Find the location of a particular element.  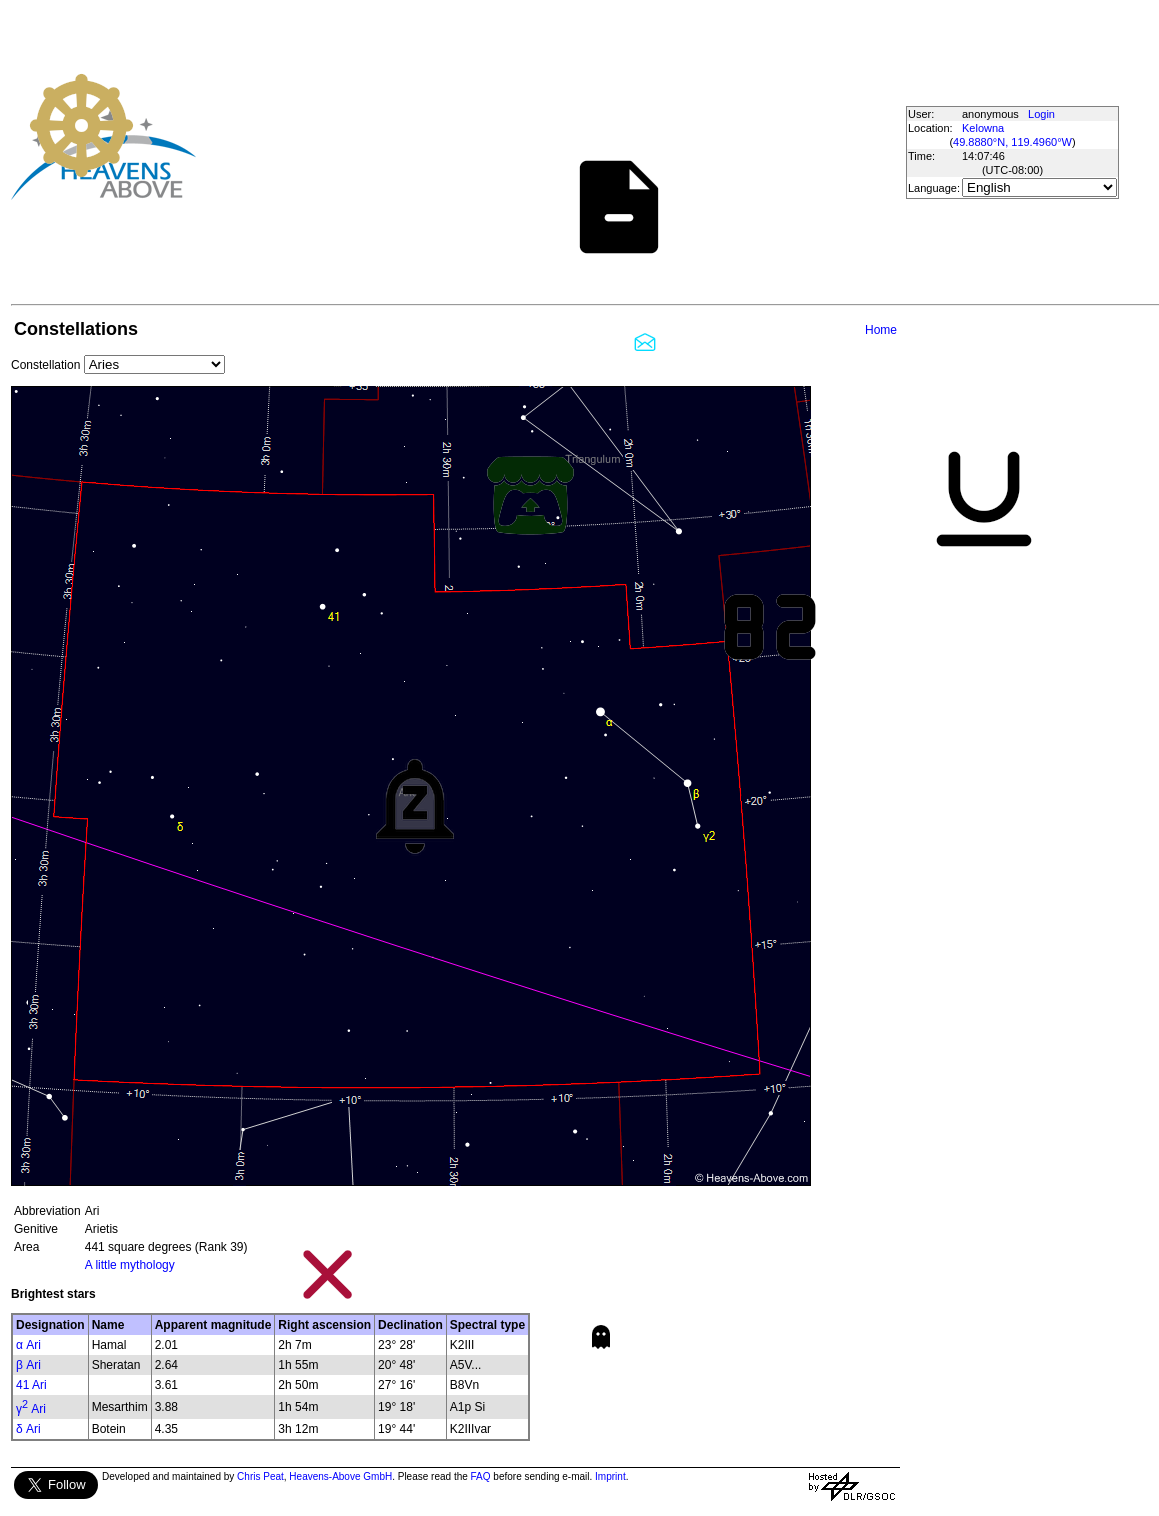

apply underline formatting to selected text is located at coordinates (984, 499).